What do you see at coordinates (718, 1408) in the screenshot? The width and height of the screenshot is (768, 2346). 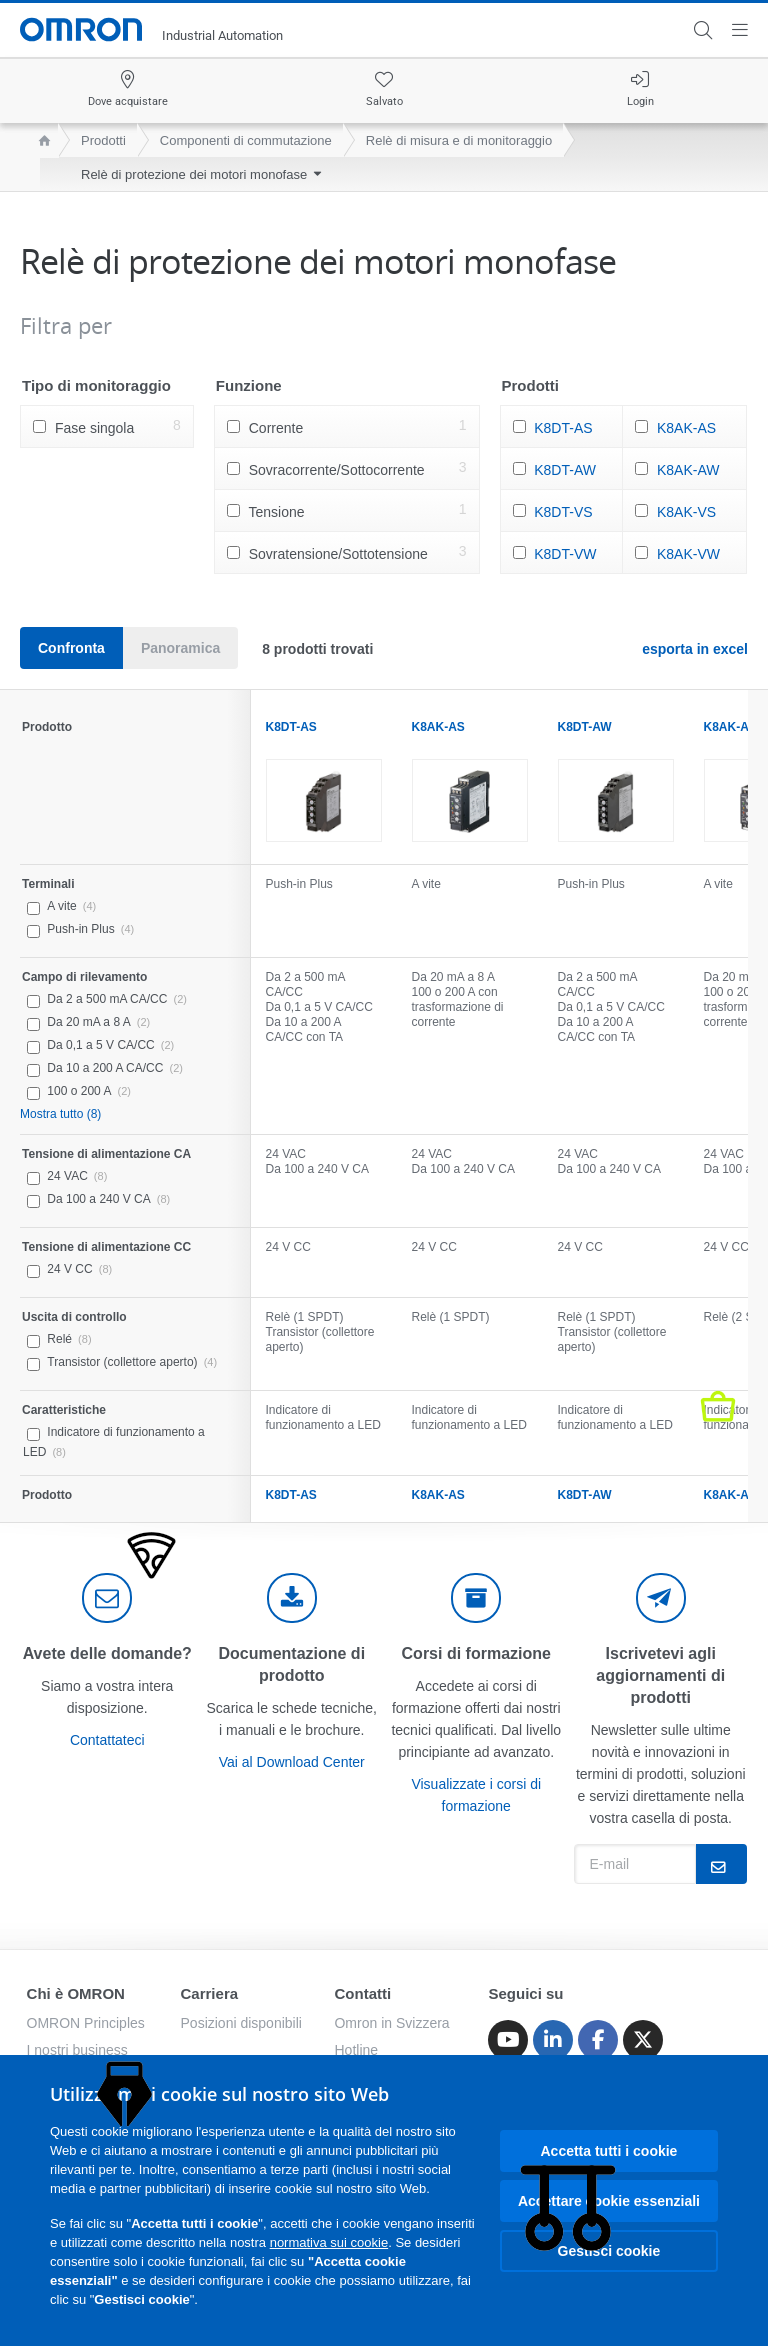 I see `view your shopping bag` at bounding box center [718, 1408].